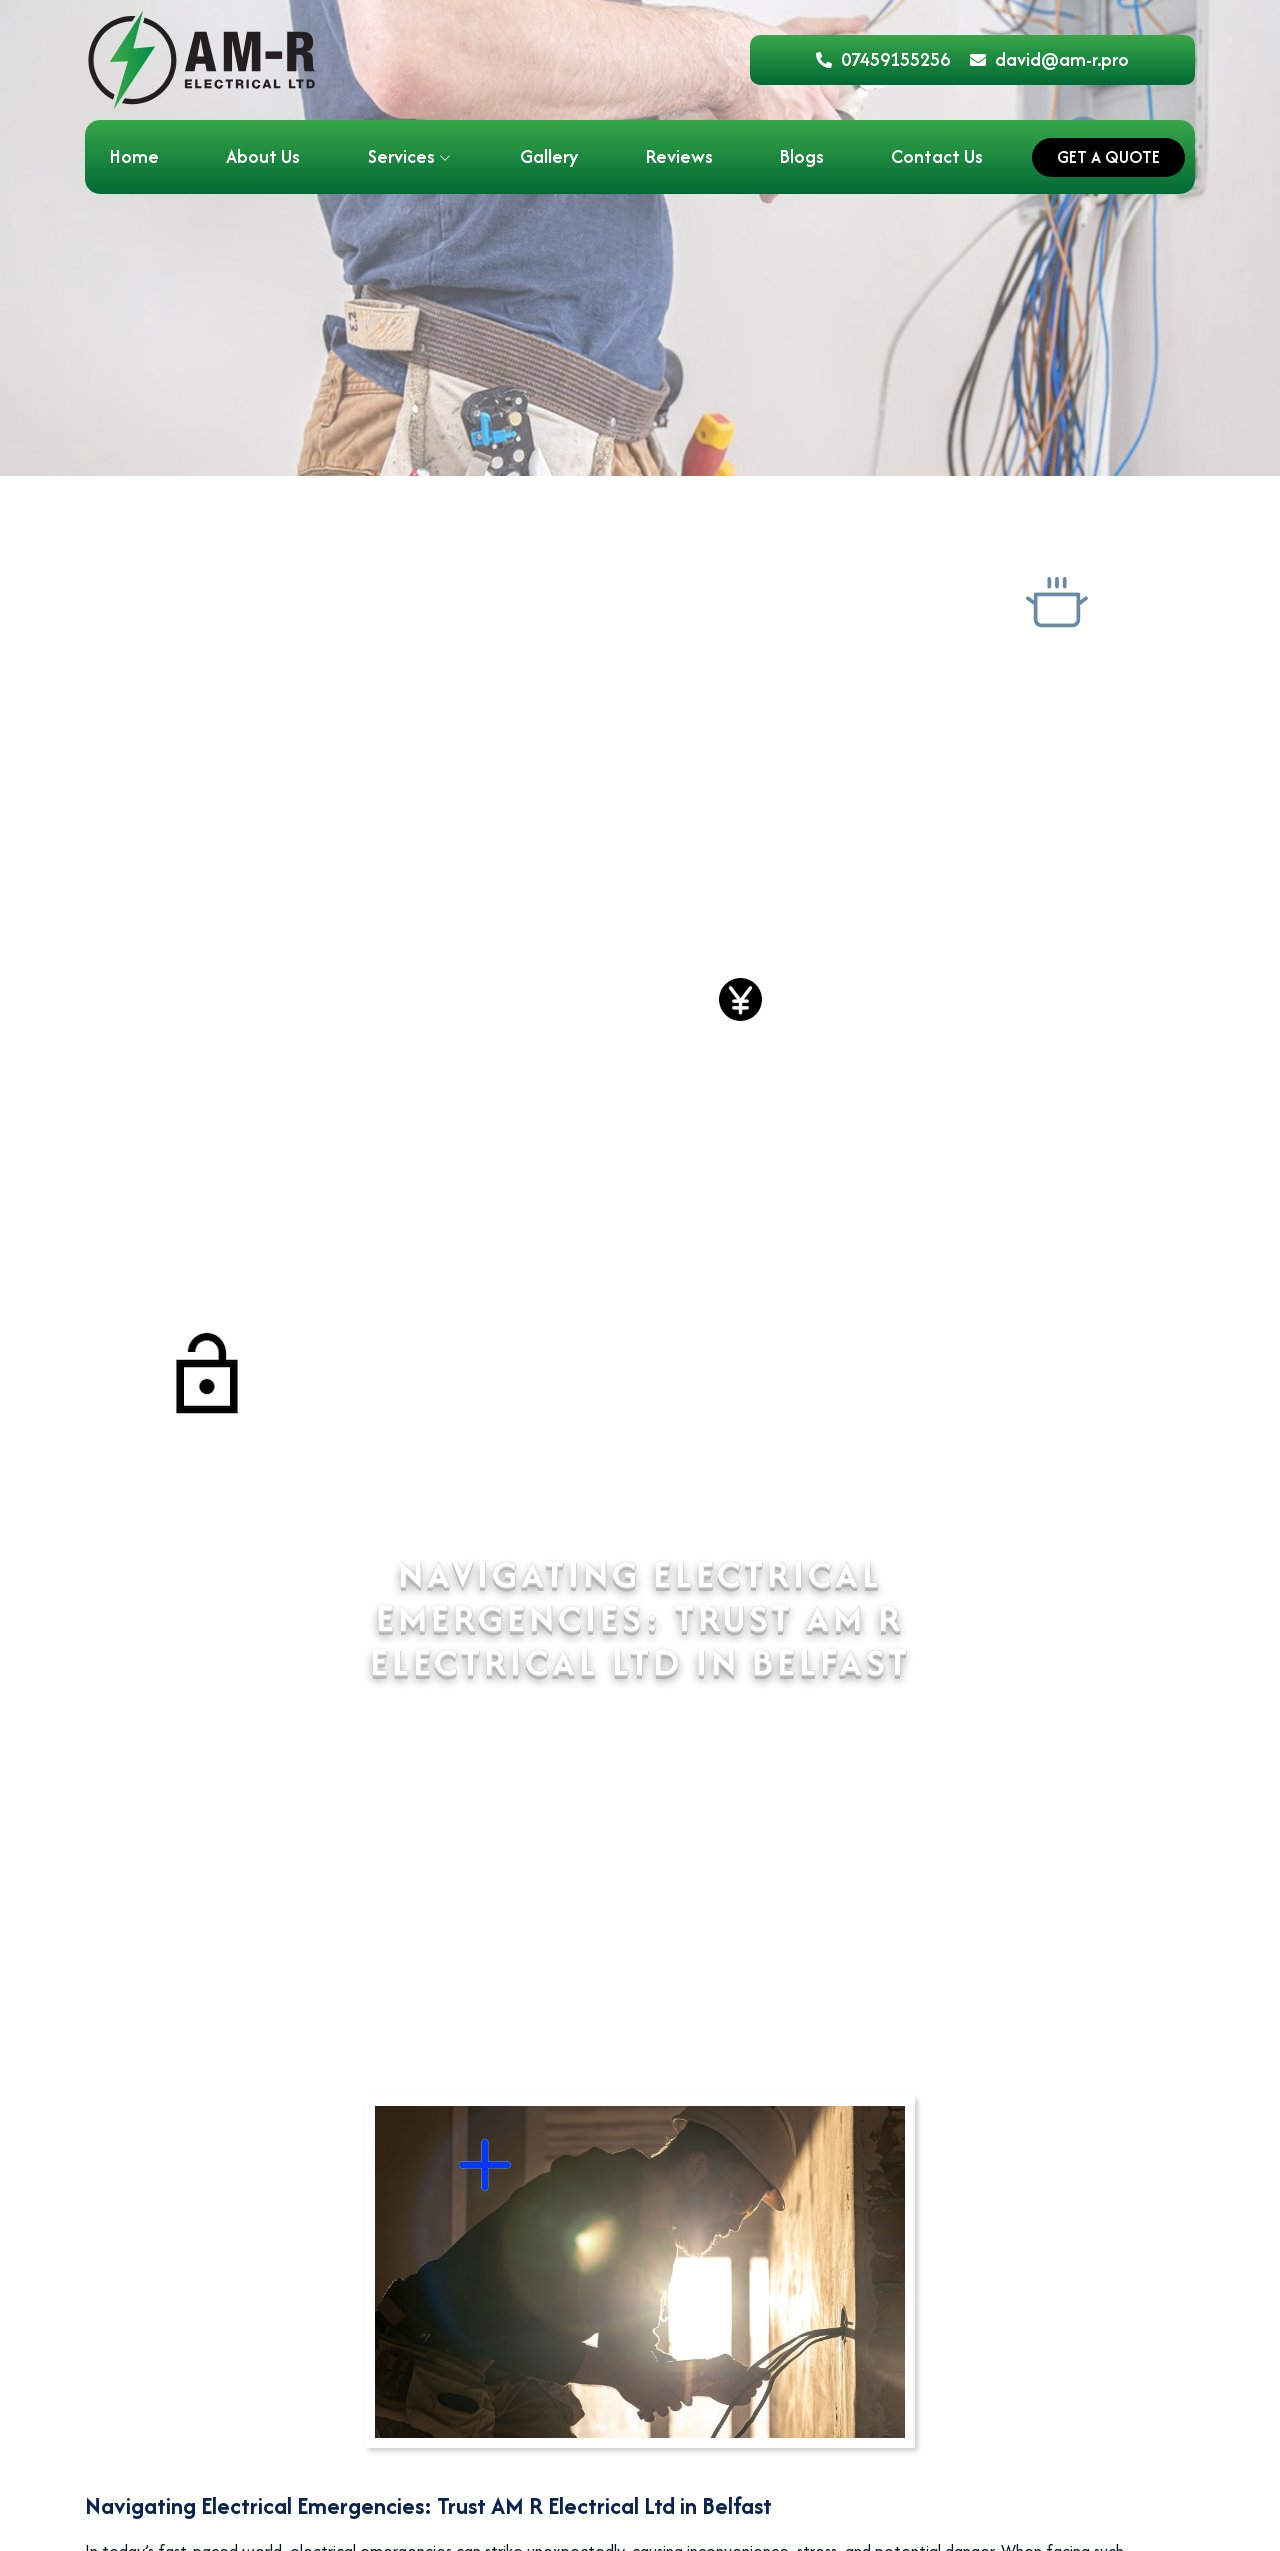  Describe the element at coordinates (740, 999) in the screenshot. I see `view or select Japanese yen currency` at that location.